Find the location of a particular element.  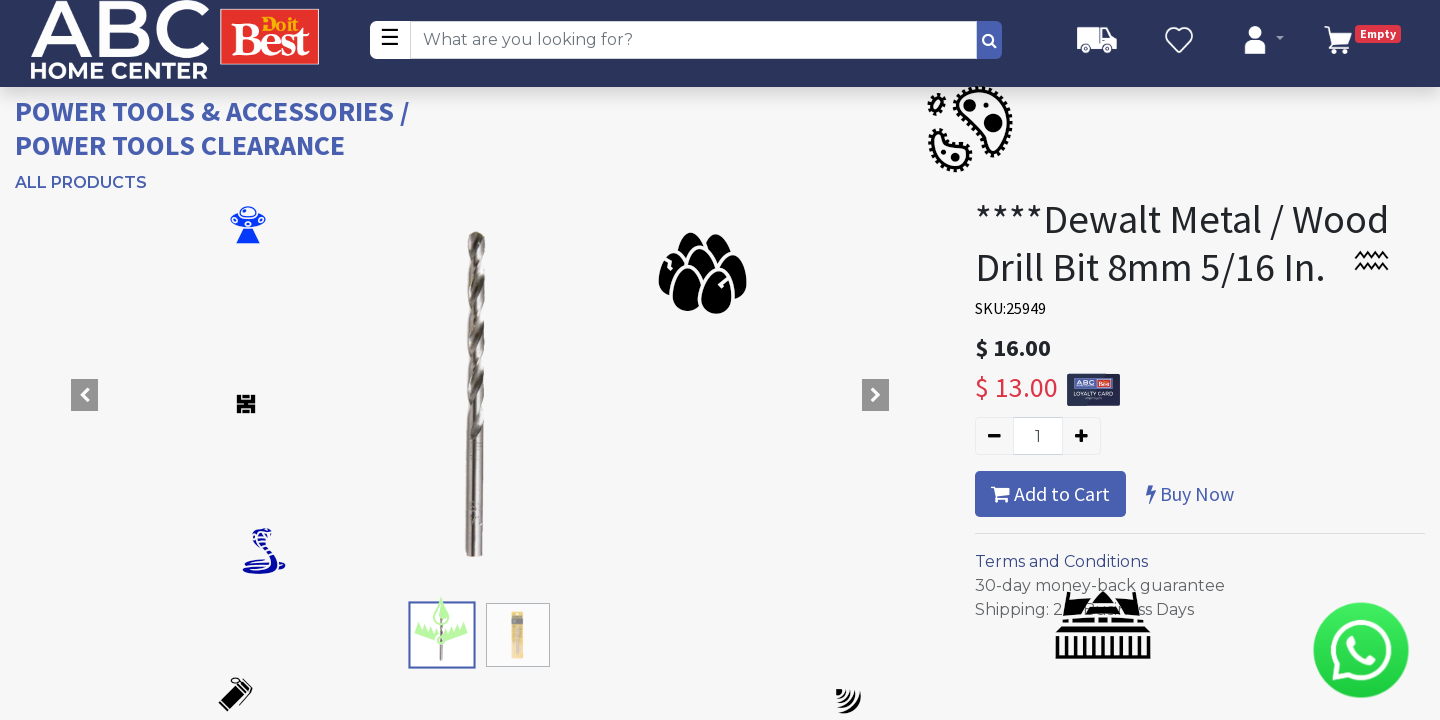

abstract game element or tile is located at coordinates (246, 404).